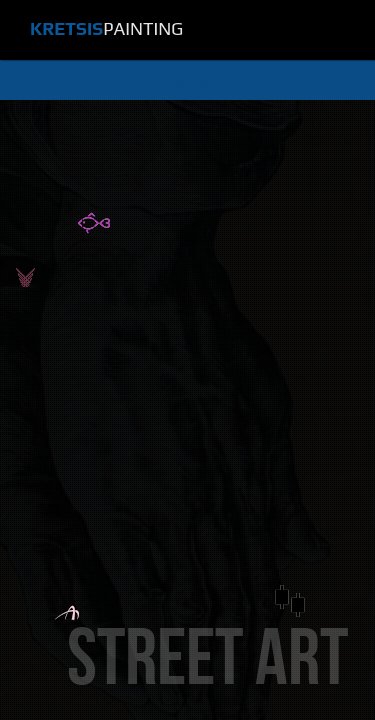 The width and height of the screenshot is (375, 720). Describe the element at coordinates (67, 613) in the screenshot. I see `elavon payment services logo` at that location.